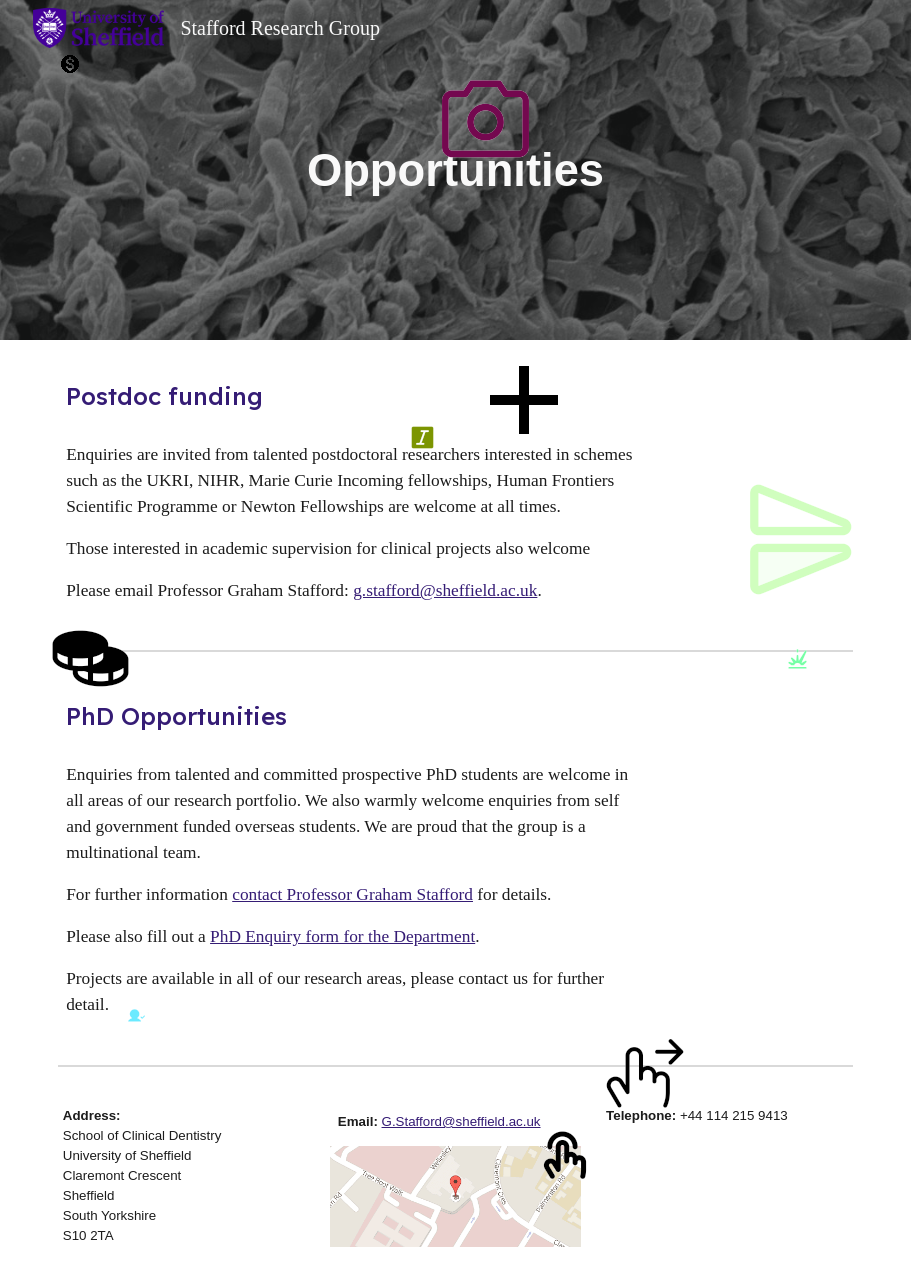 This screenshot has height=1278, width=911. What do you see at coordinates (641, 1076) in the screenshot?
I see `swipe right to continue or proceed` at bounding box center [641, 1076].